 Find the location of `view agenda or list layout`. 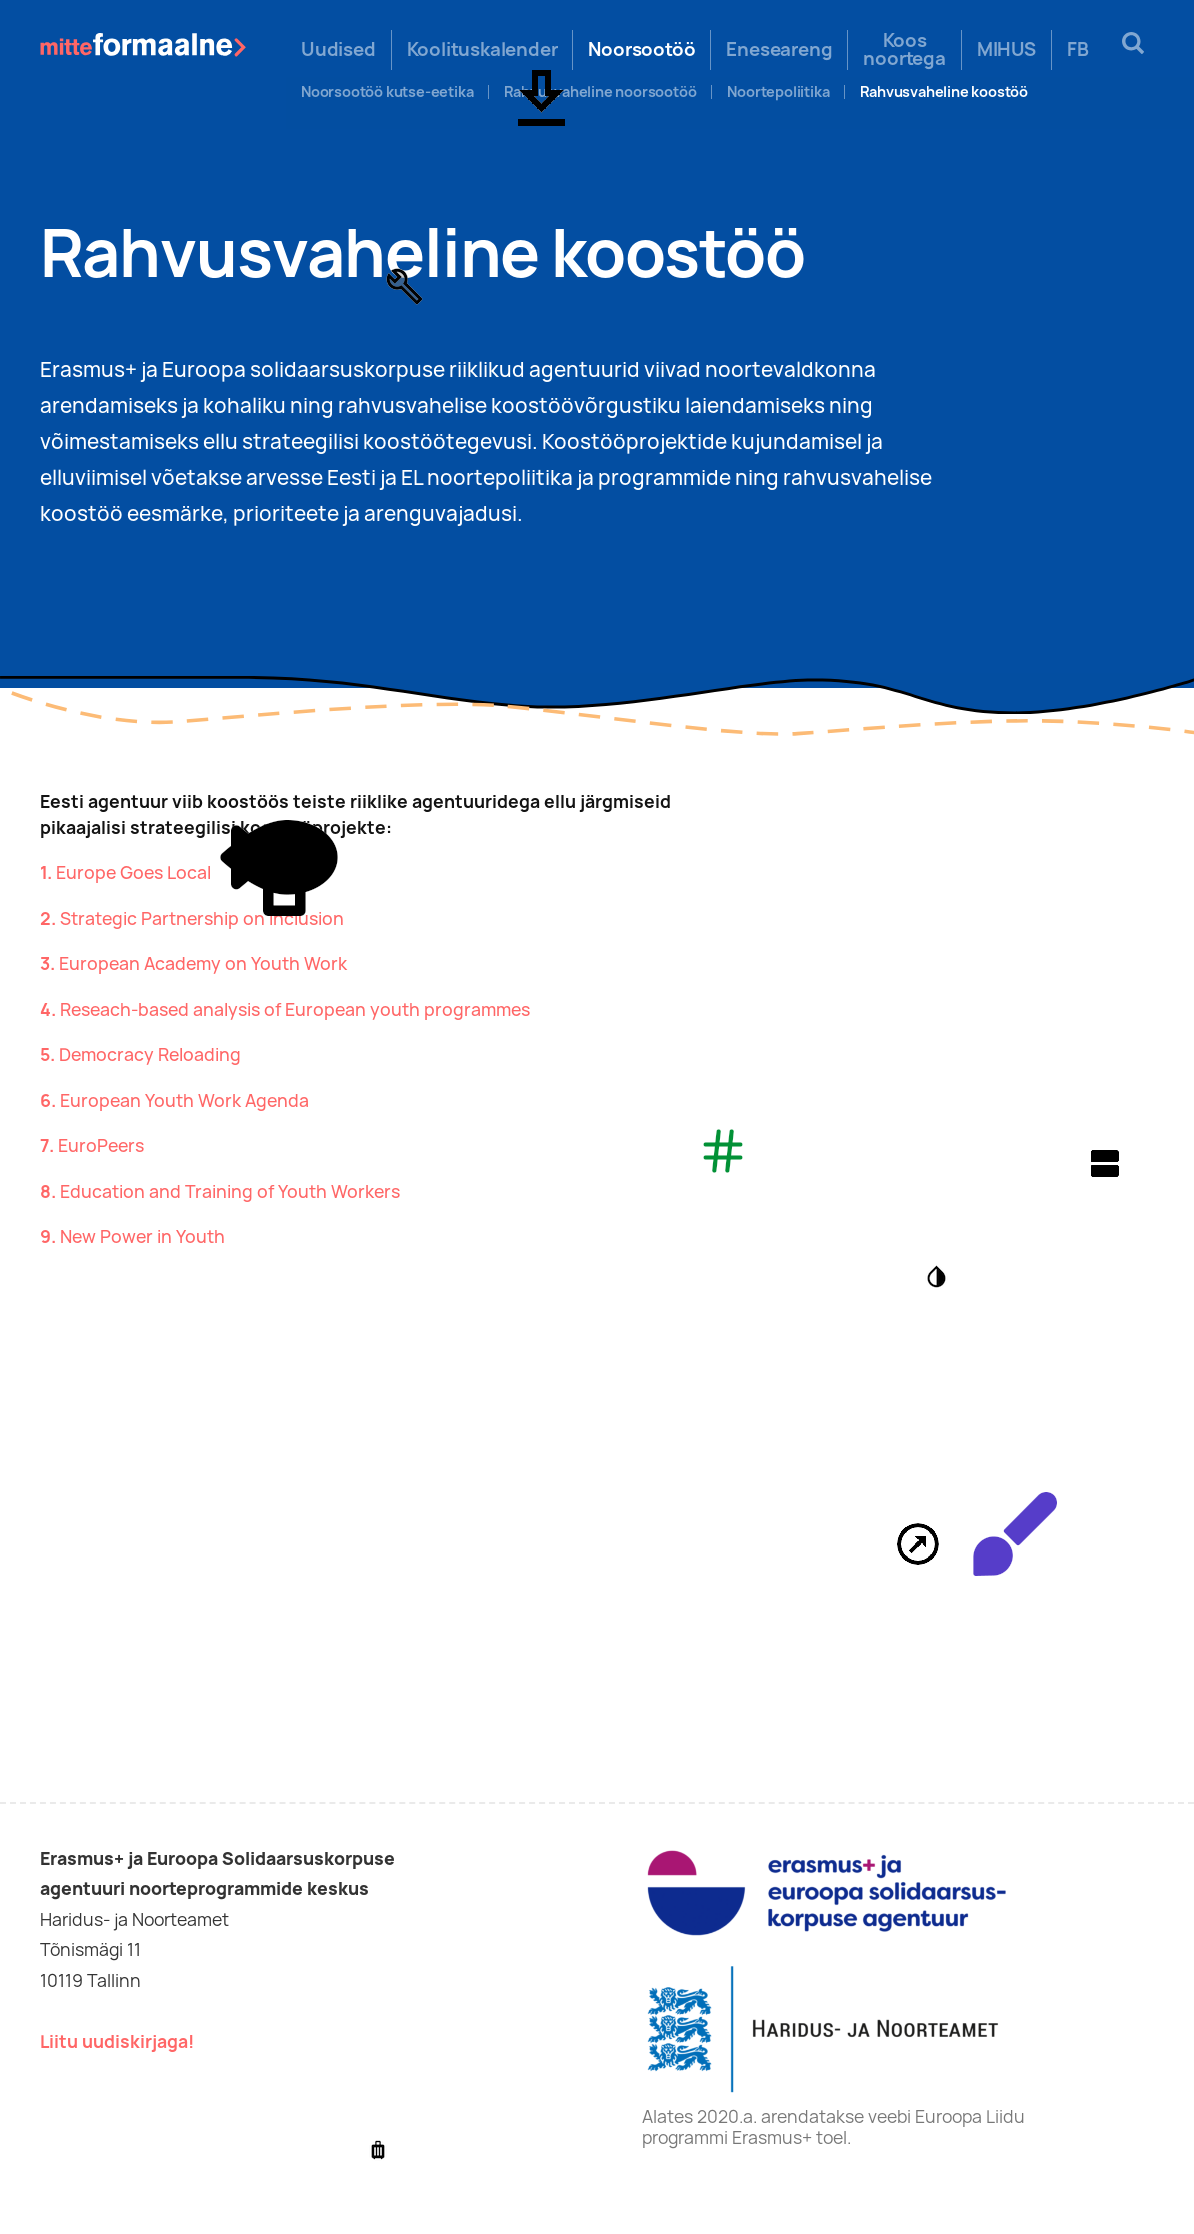

view agenda or list layout is located at coordinates (1105, 1163).